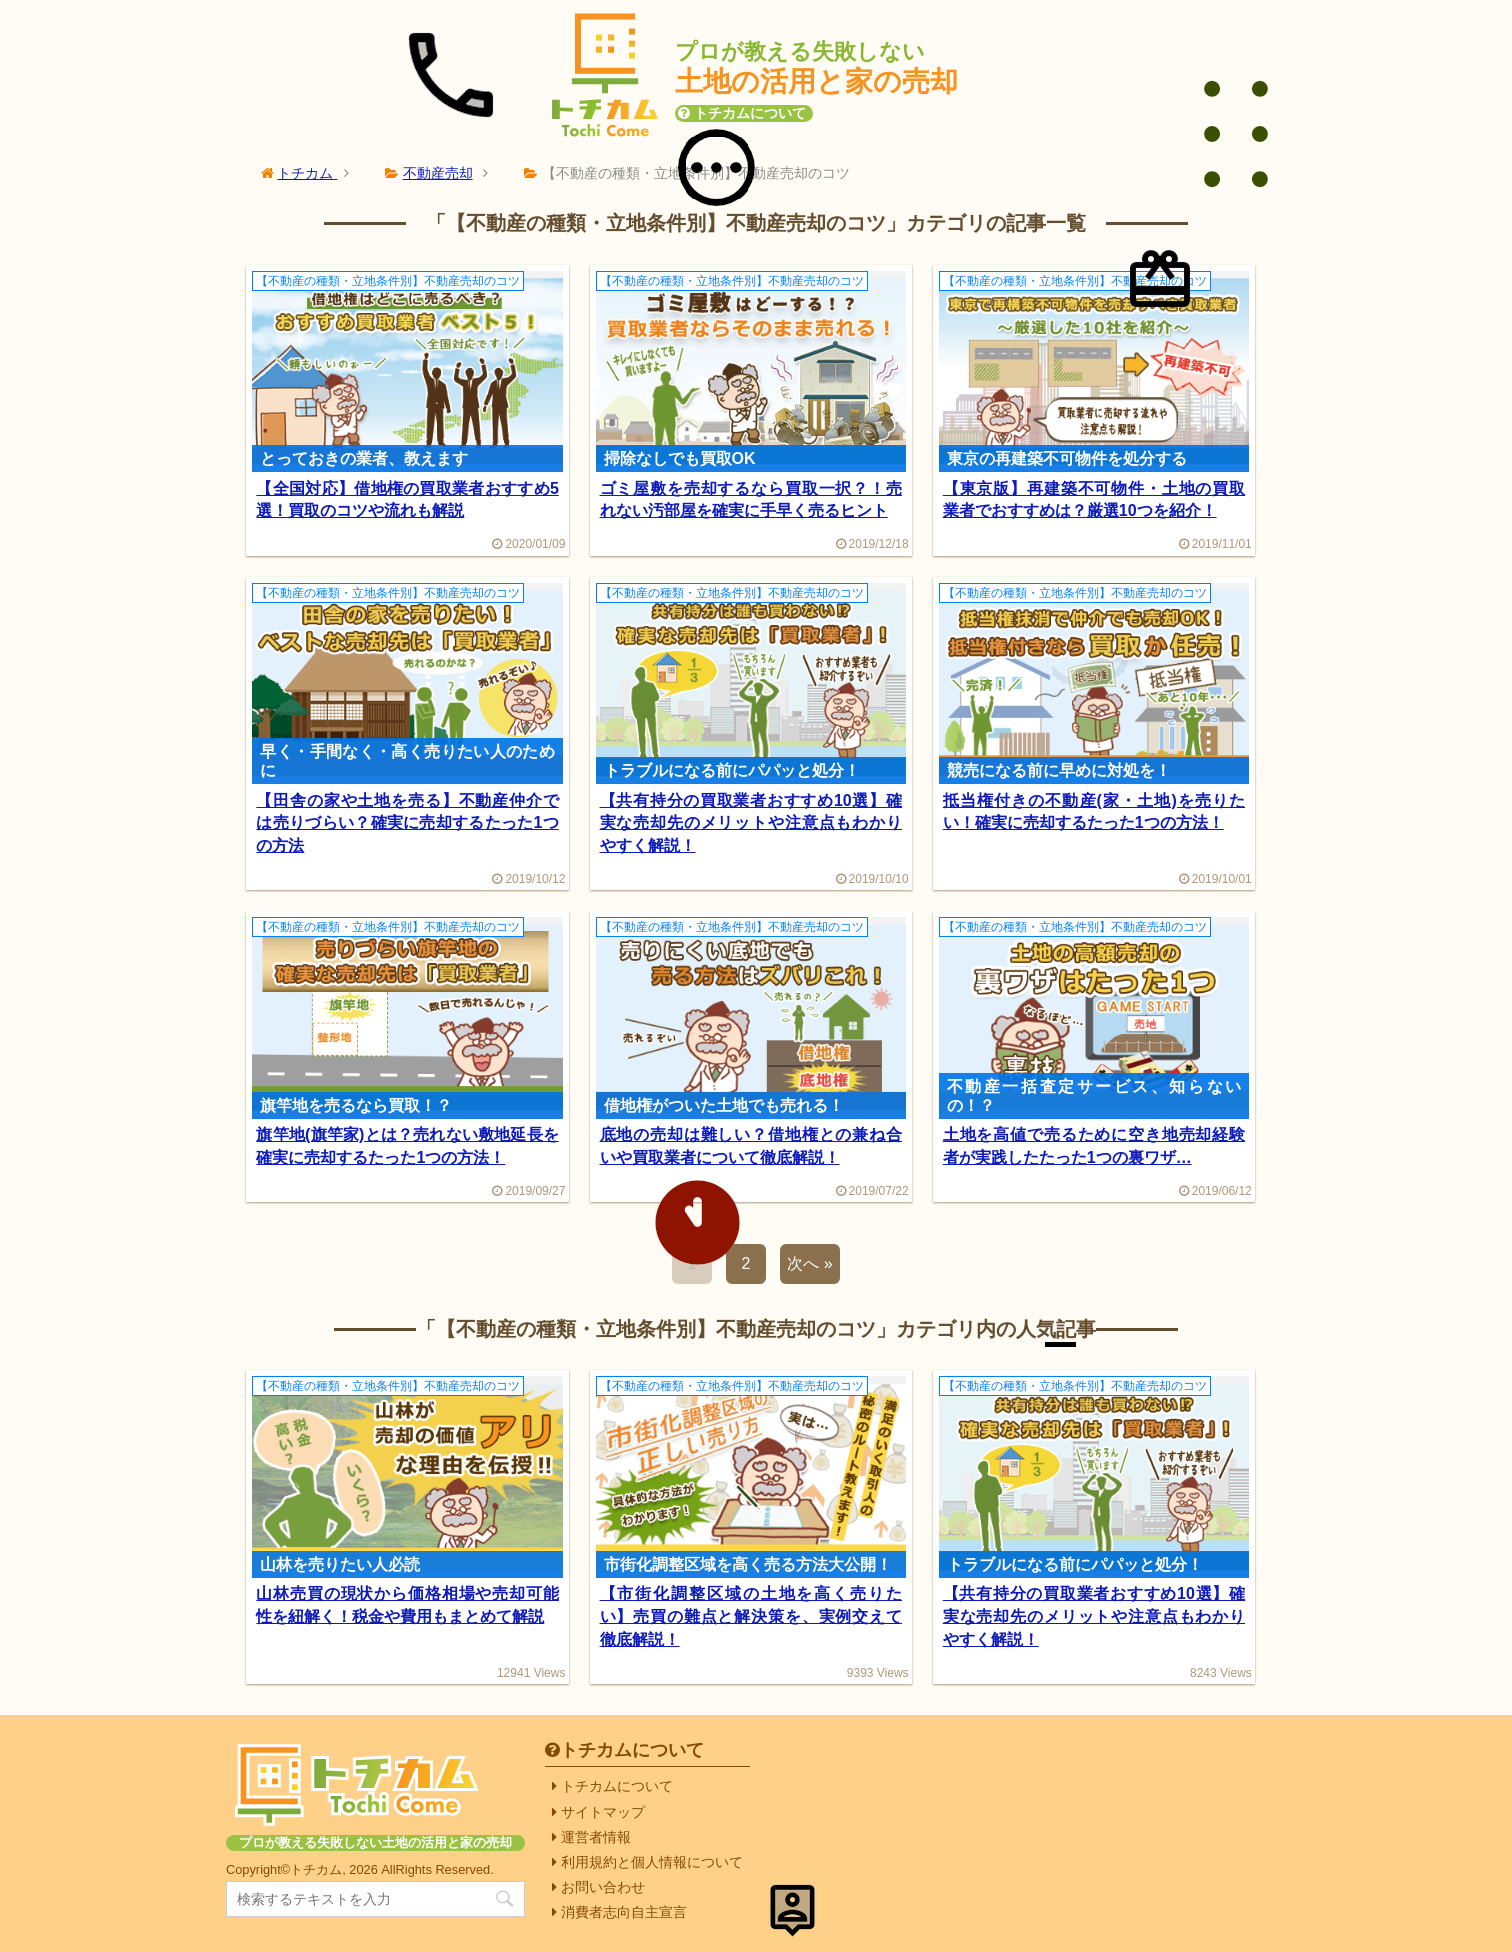 The width and height of the screenshot is (1512, 1952). Describe the element at coordinates (451, 75) in the screenshot. I see `make a phone call` at that location.